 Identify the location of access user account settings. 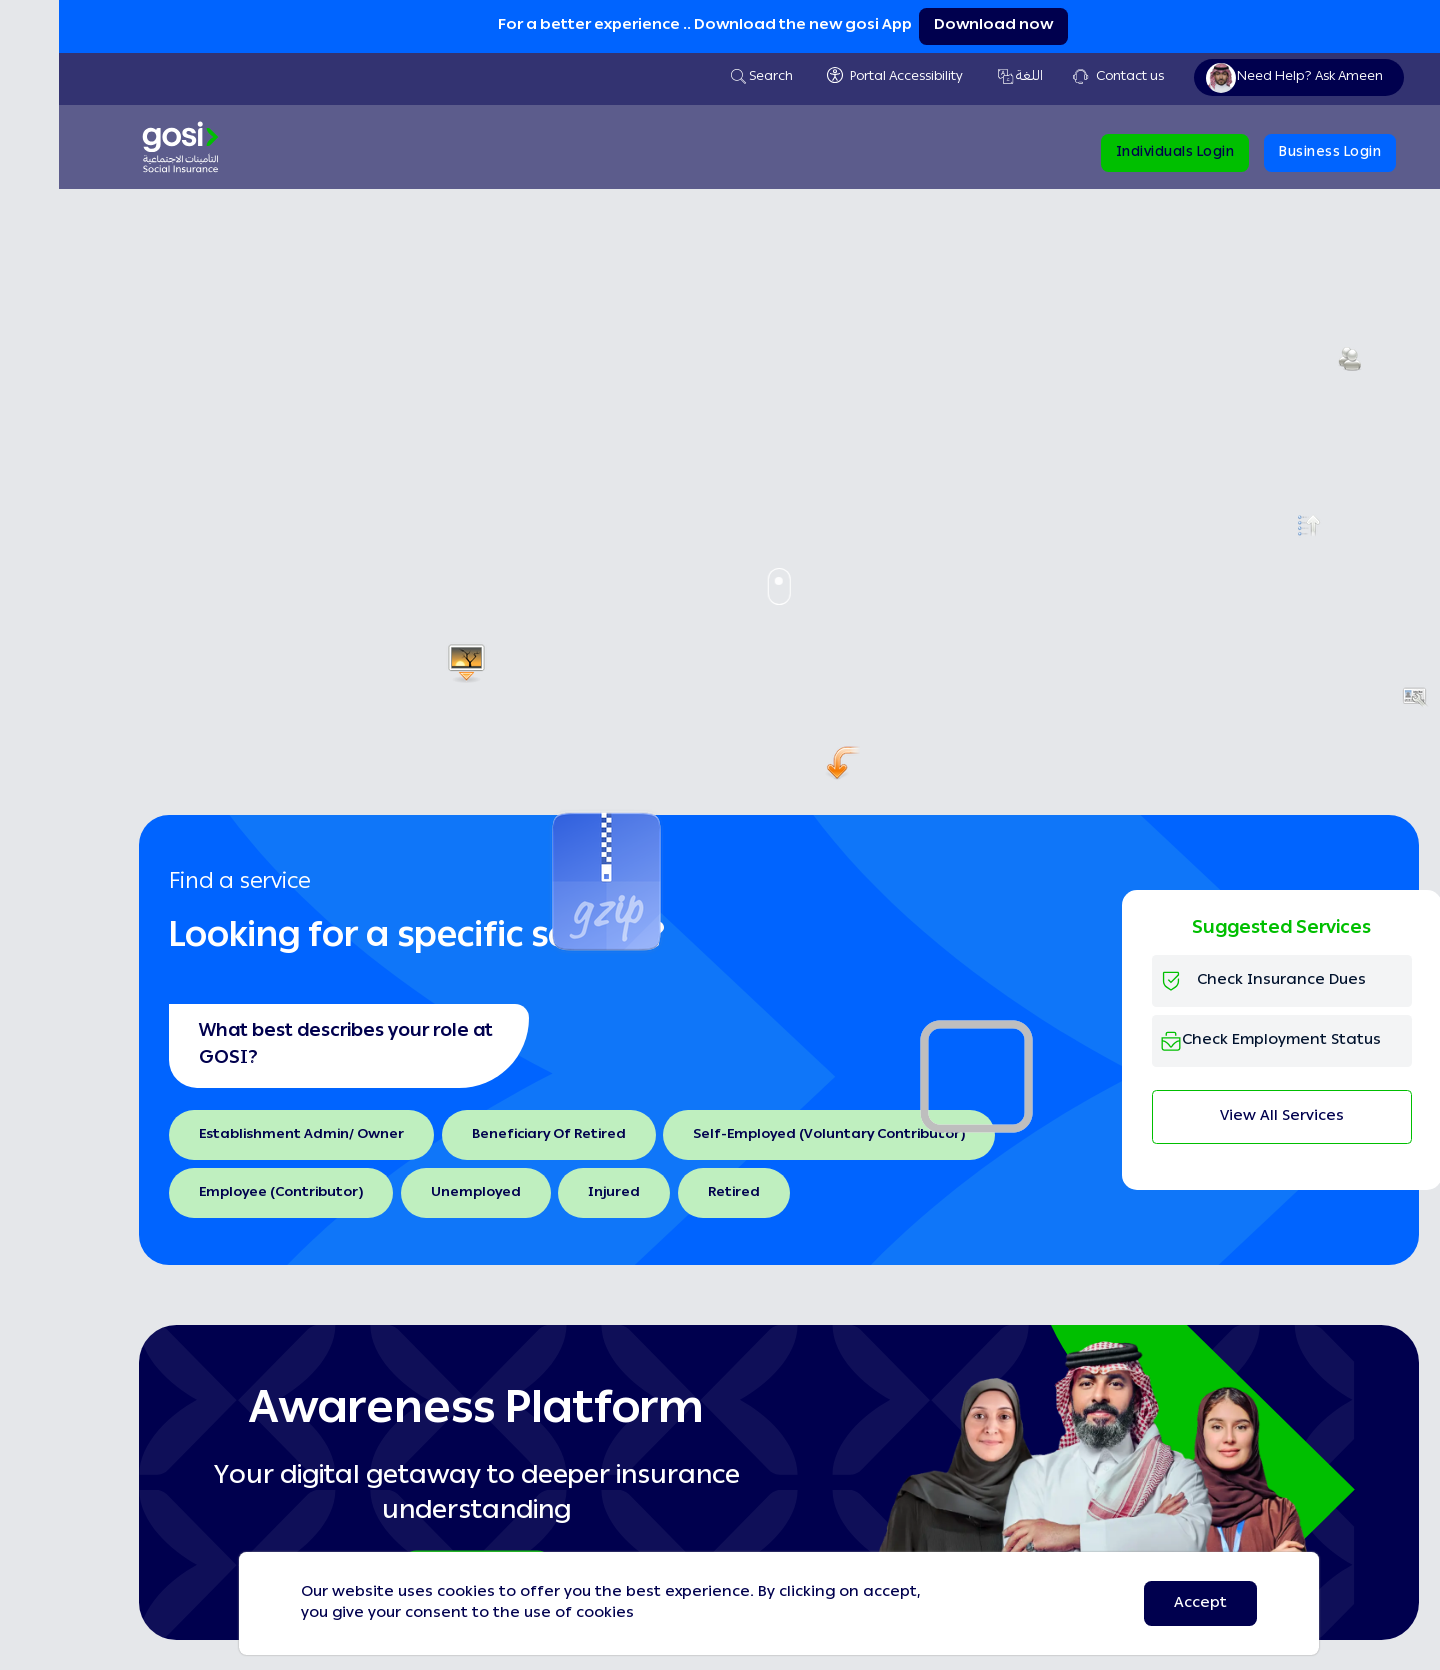
(1414, 694).